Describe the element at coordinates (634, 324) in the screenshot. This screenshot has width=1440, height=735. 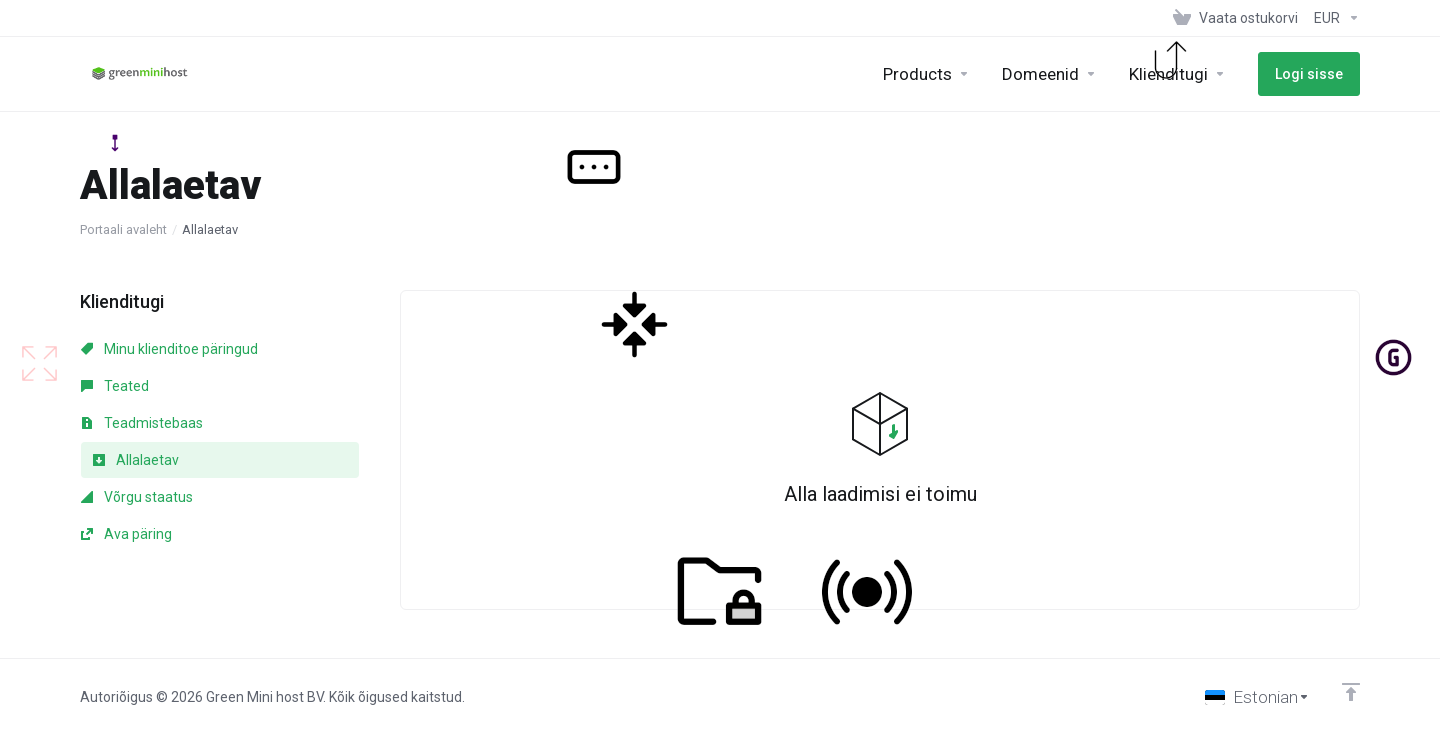
I see `collapse or minimize content from all sides` at that location.